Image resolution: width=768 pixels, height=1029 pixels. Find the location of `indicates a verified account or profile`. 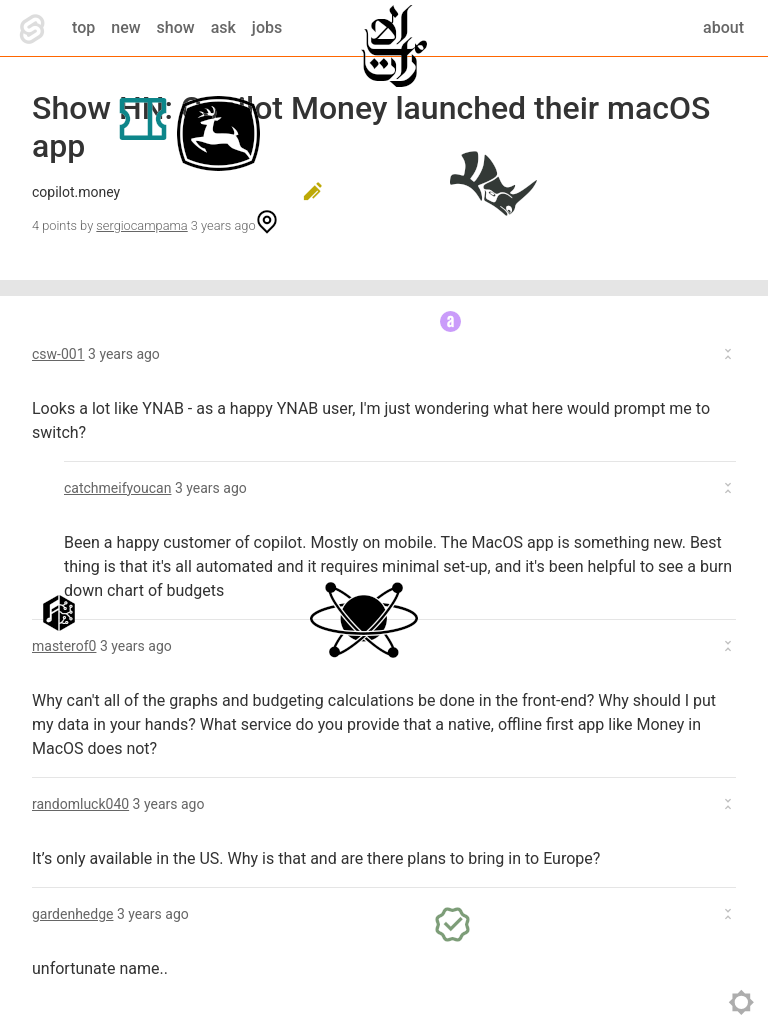

indicates a verified account or profile is located at coordinates (452, 924).